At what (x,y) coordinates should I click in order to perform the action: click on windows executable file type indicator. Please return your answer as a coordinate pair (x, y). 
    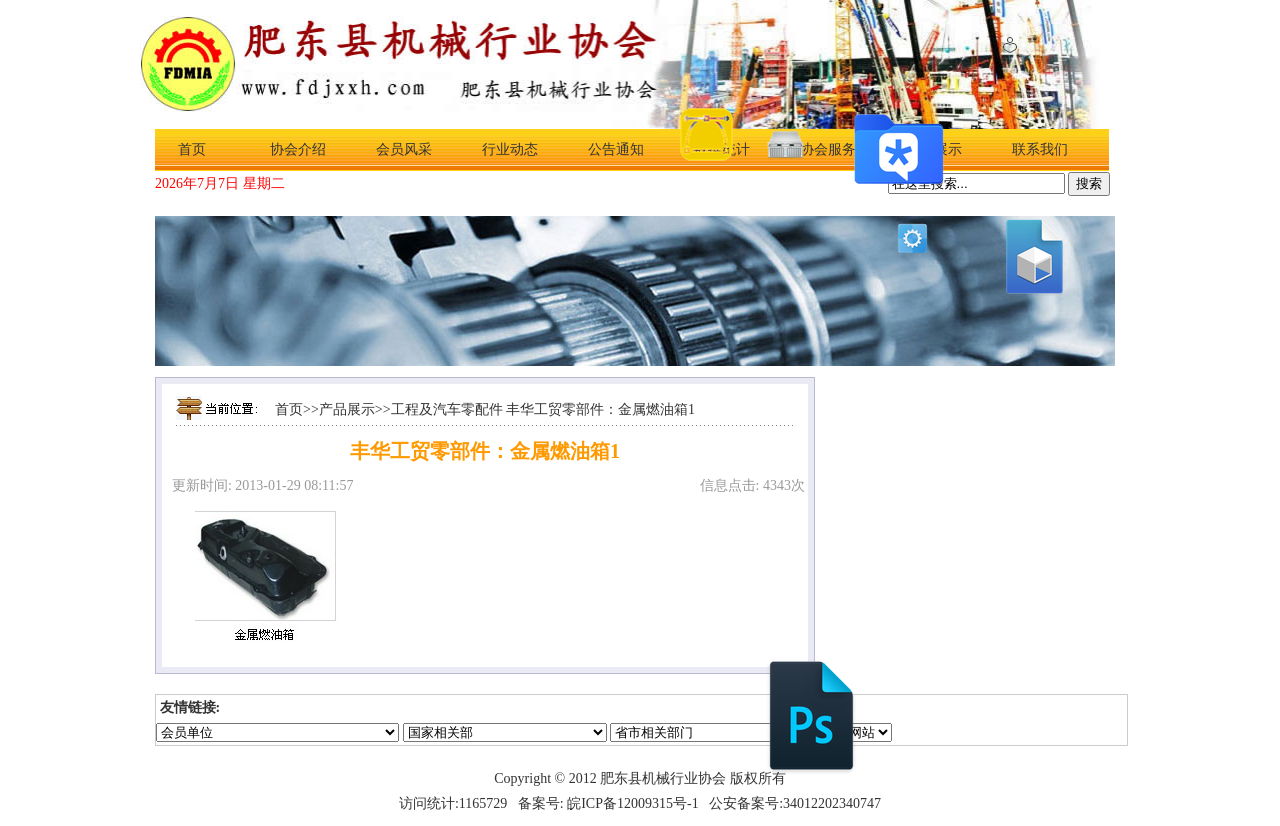
    Looking at the image, I should click on (912, 238).